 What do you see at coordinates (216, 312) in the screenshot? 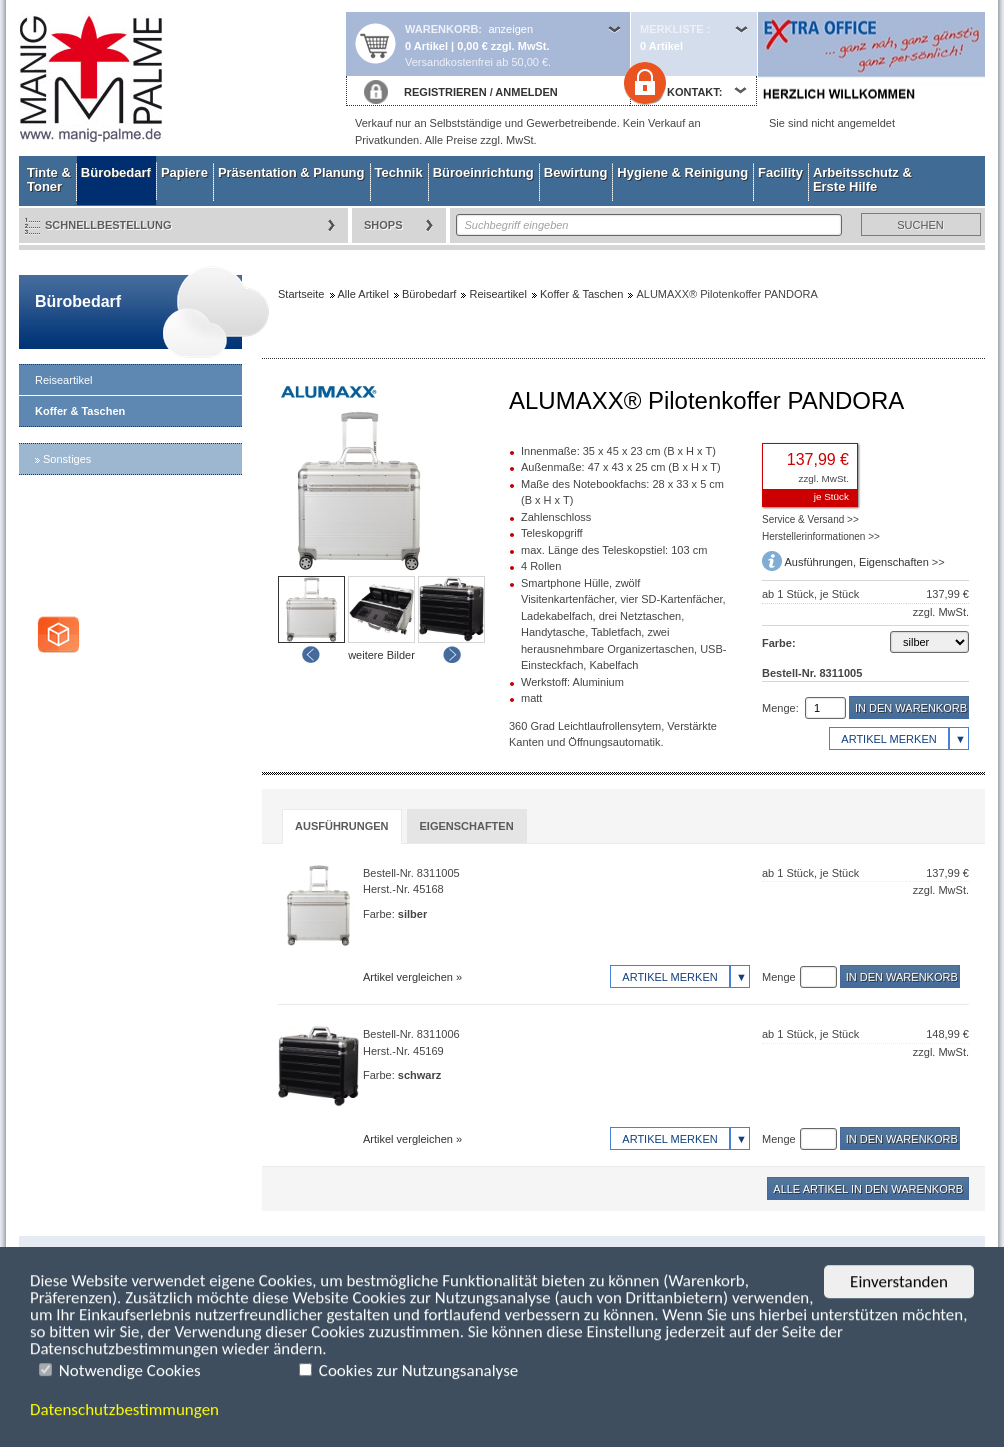
I see `indicates cloudy weather conditions` at bounding box center [216, 312].